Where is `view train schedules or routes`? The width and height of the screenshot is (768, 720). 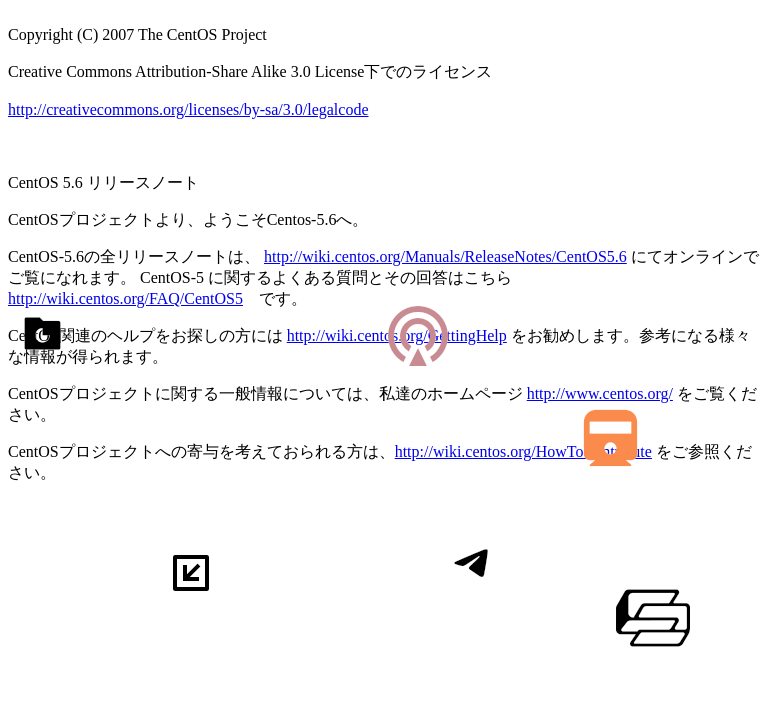
view train schedules or routes is located at coordinates (610, 436).